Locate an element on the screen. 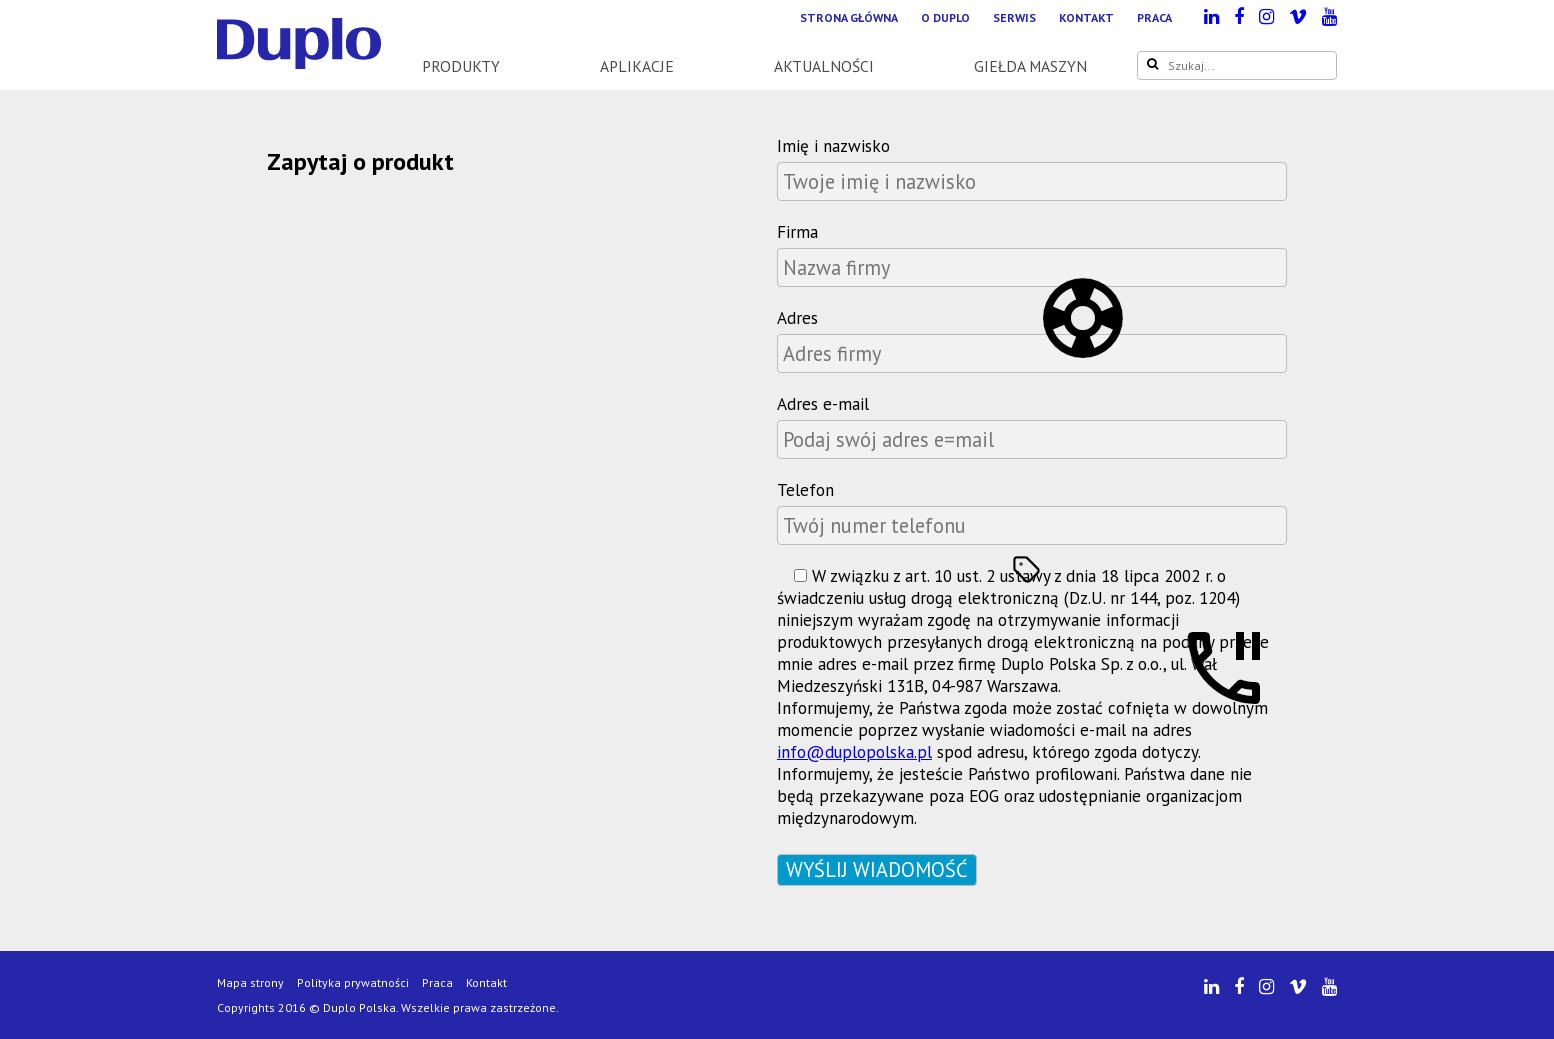 Image resolution: width=1554 pixels, height=1039 pixels. add or manage tags for an item is located at coordinates (1026, 569).